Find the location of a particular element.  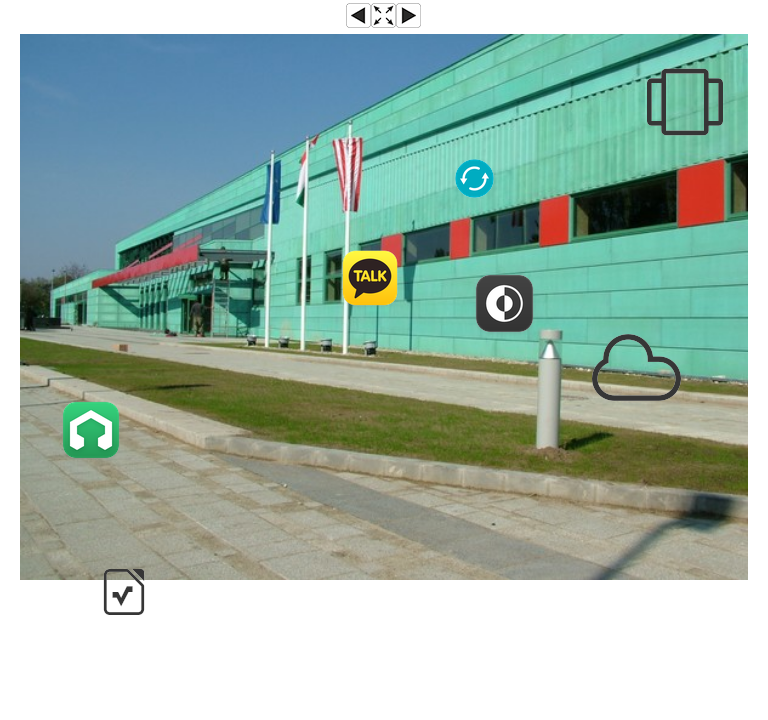

access multitasking or window management settings is located at coordinates (685, 102).